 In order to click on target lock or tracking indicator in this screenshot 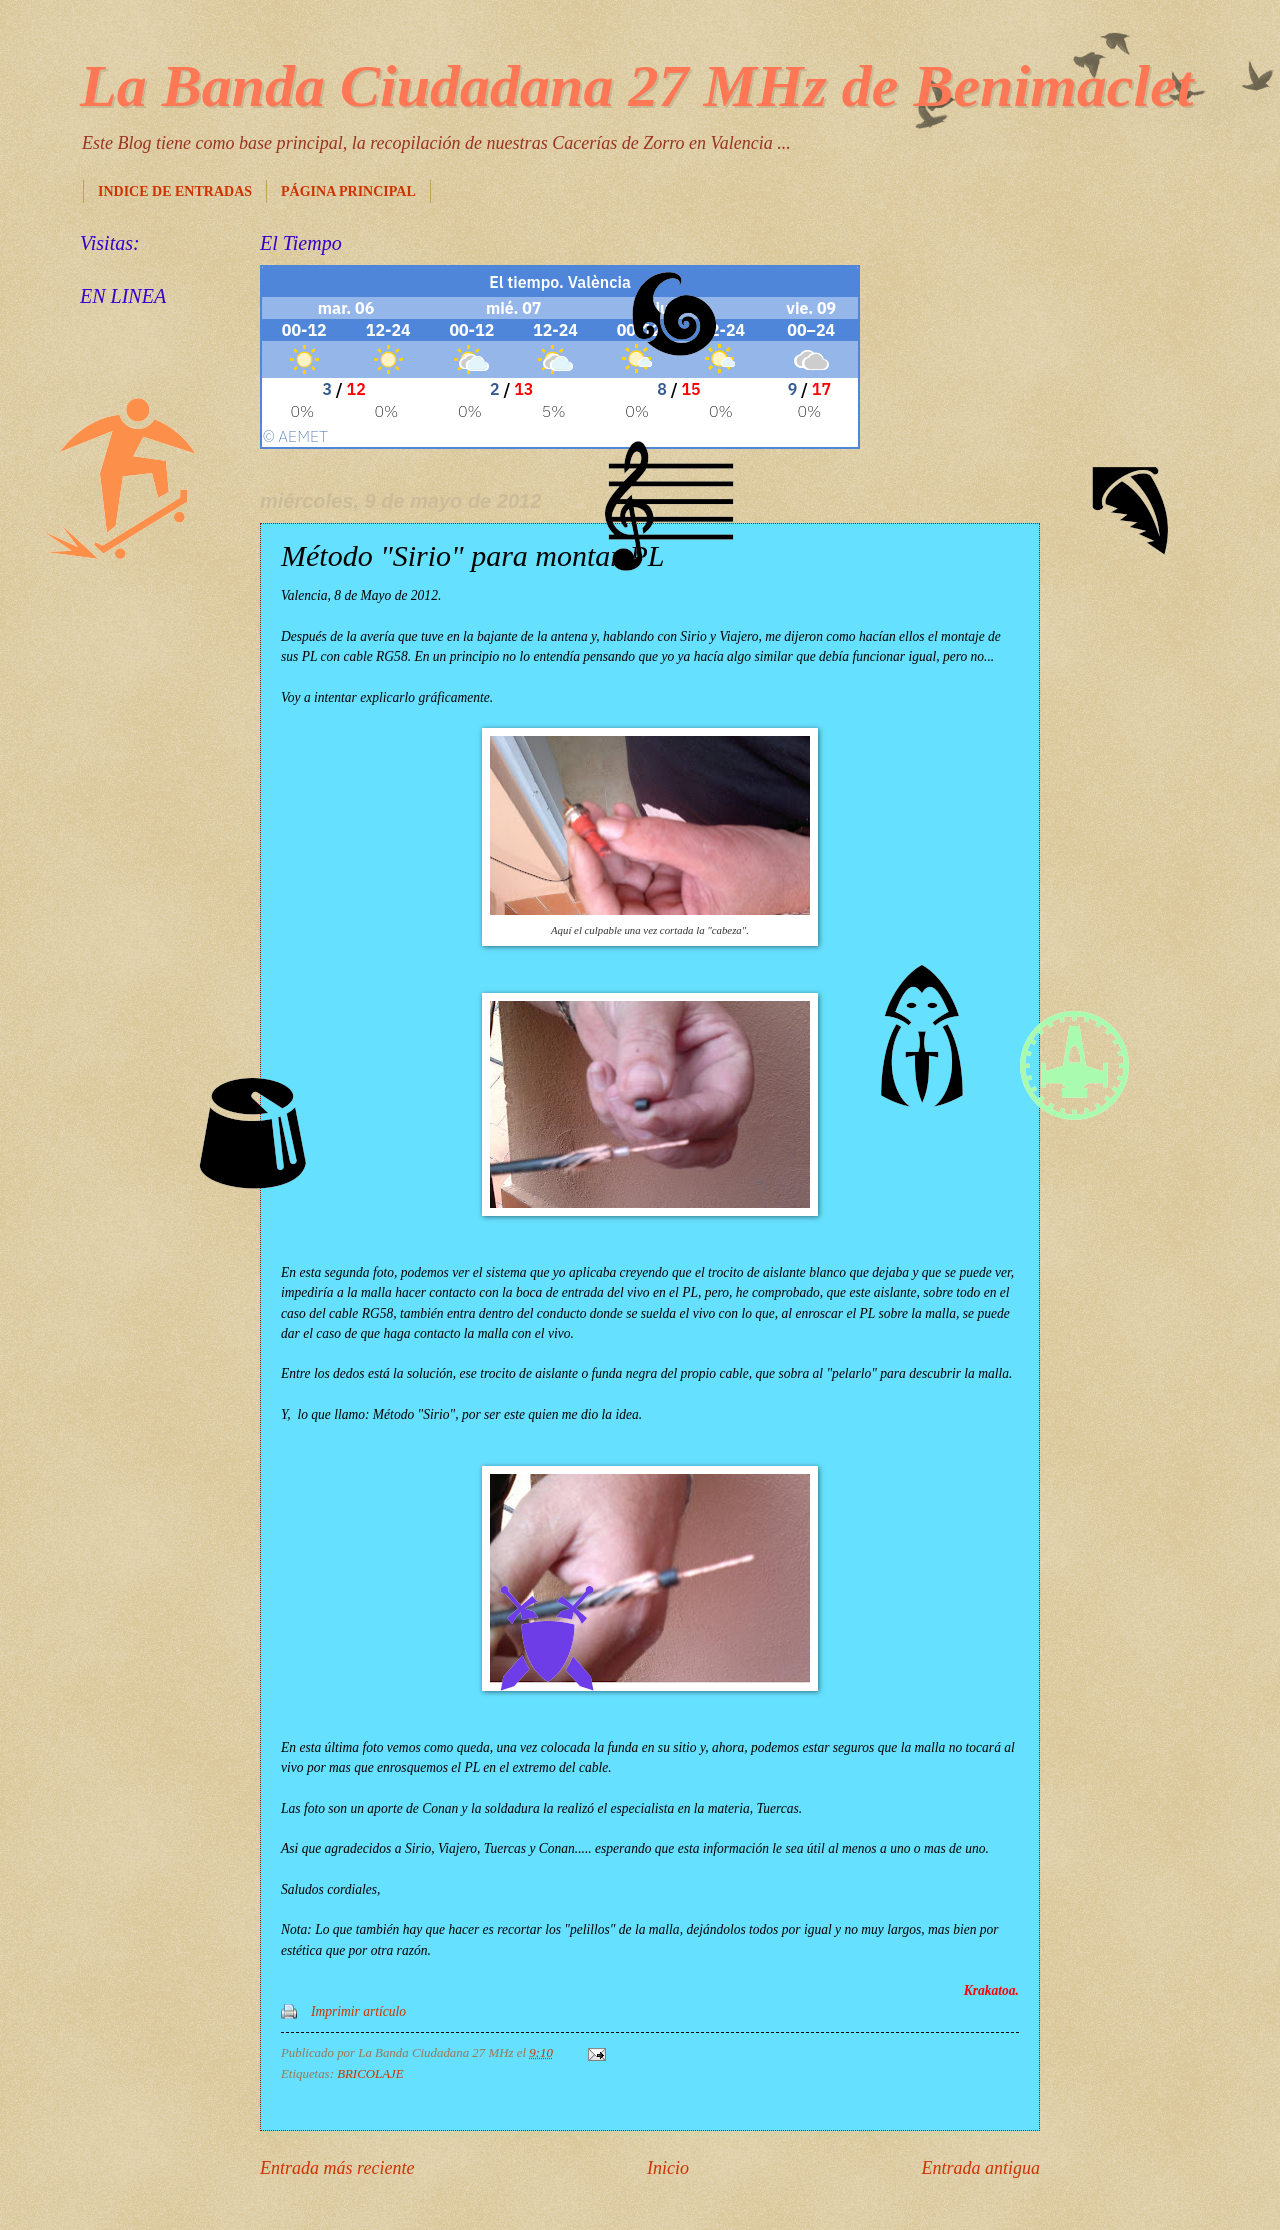, I will do `click(1075, 1066)`.